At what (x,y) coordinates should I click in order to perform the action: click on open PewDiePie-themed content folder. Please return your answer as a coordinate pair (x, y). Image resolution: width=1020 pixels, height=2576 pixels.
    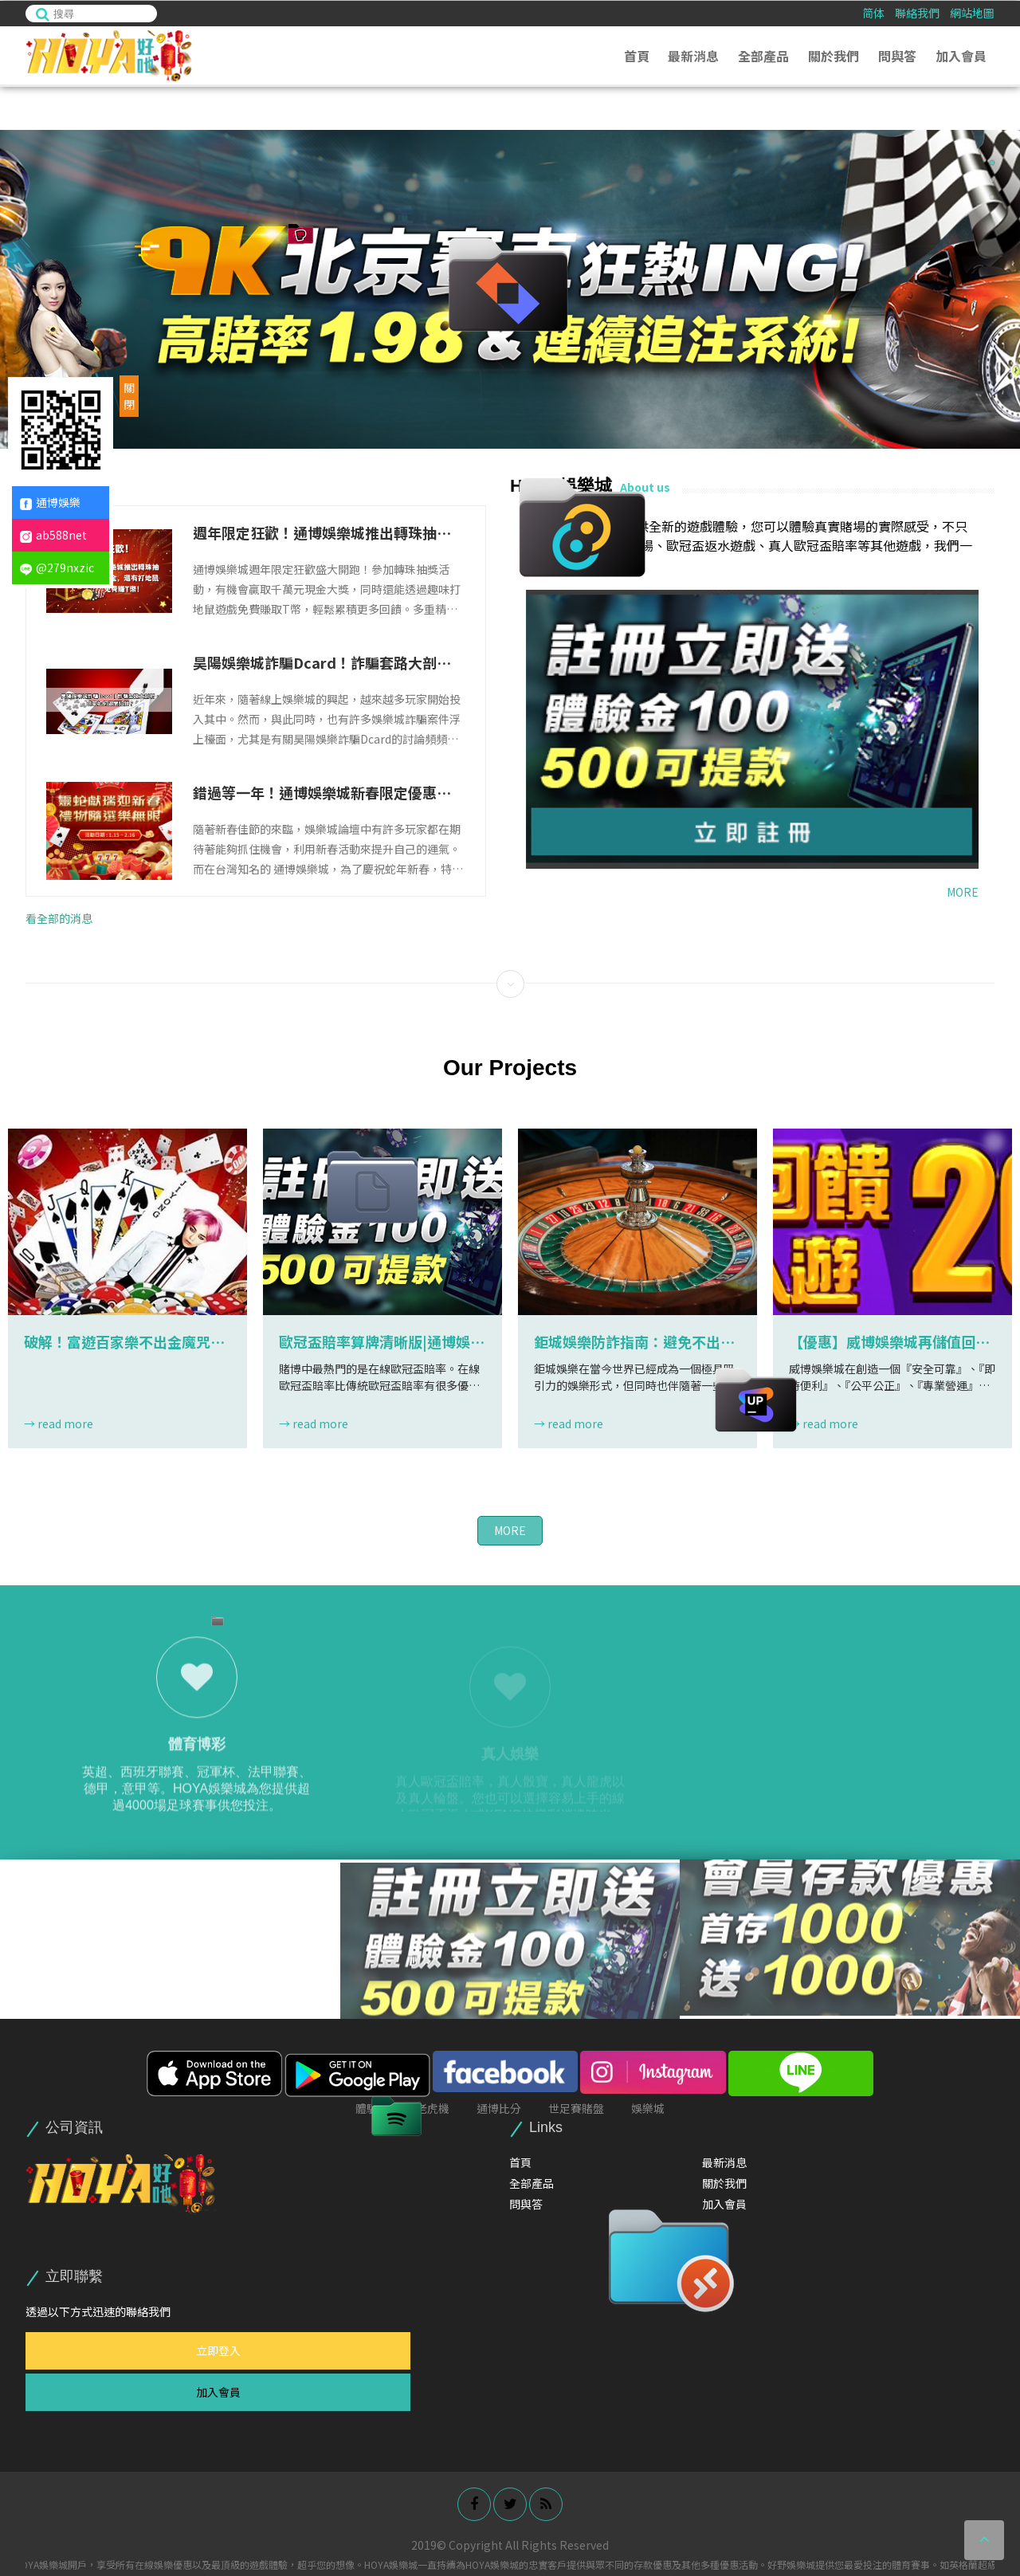
    Looking at the image, I should click on (300, 234).